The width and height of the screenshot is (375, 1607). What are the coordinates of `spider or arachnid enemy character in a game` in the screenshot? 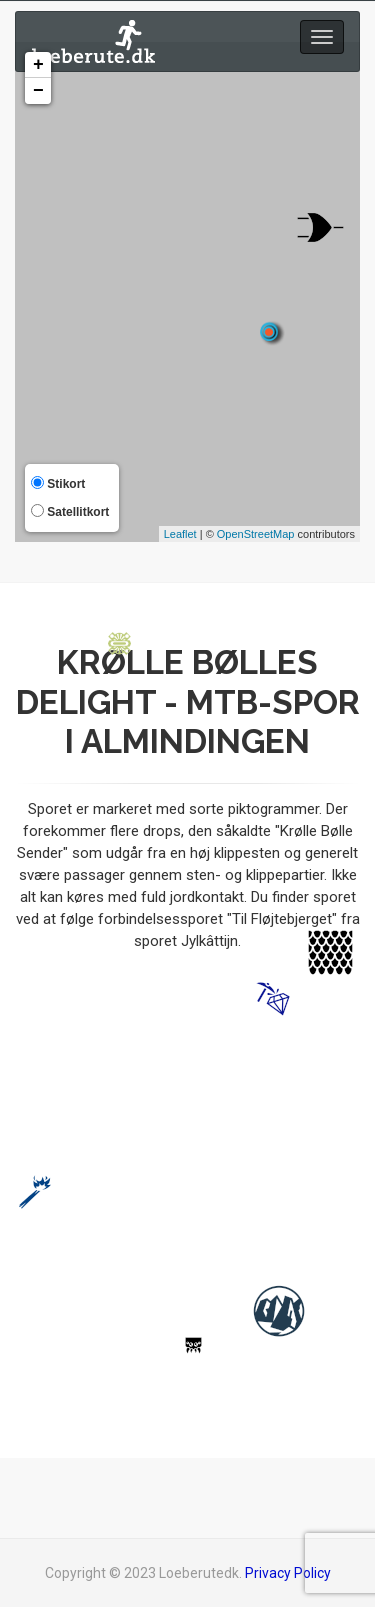 It's located at (193, 1345).